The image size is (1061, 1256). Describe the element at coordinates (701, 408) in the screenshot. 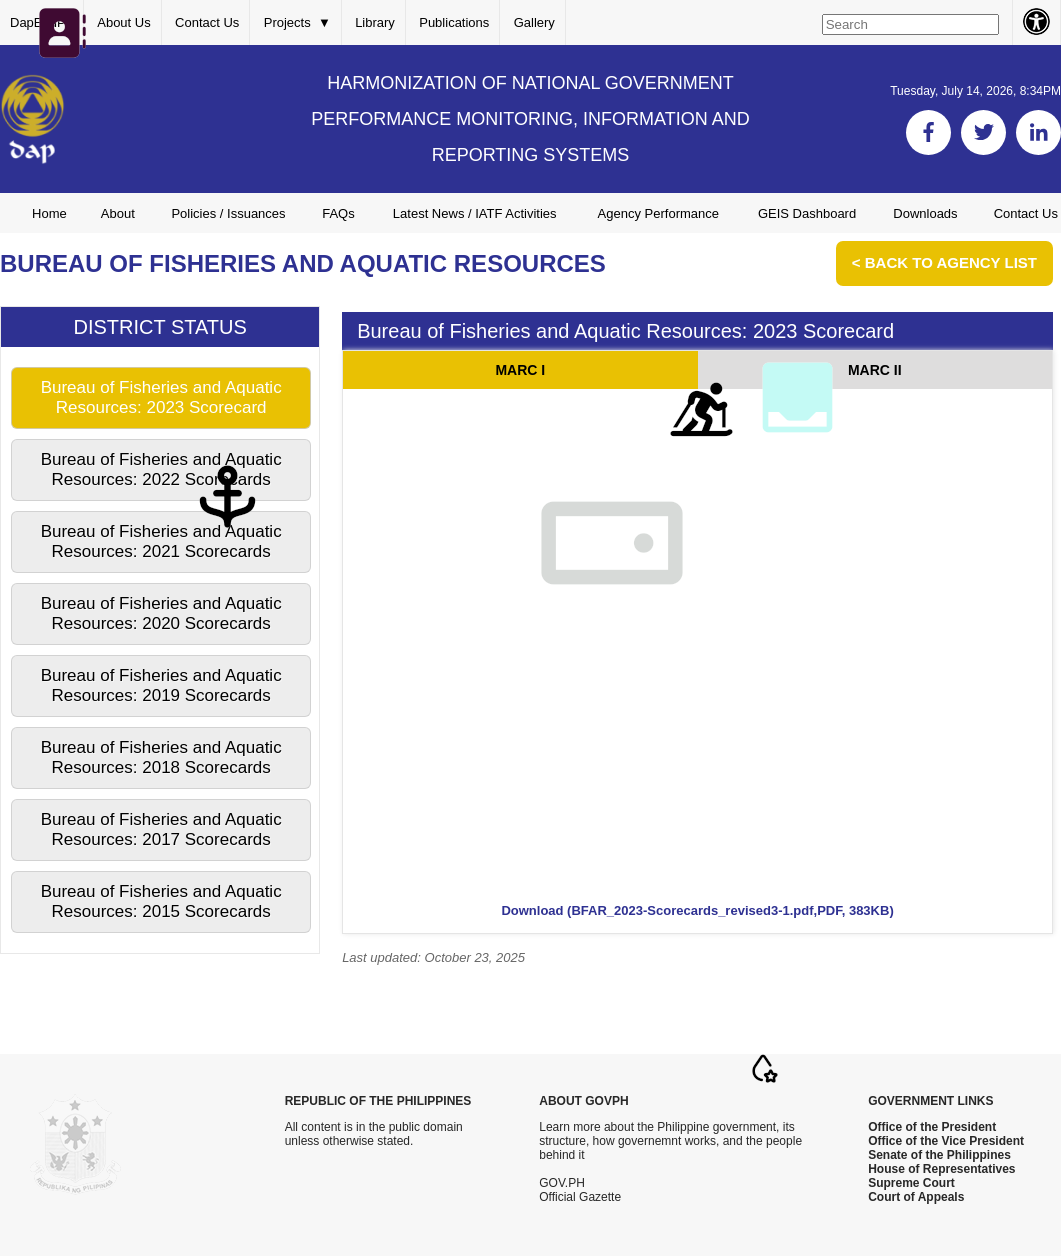

I see `access nordic skiing trails or activities` at that location.